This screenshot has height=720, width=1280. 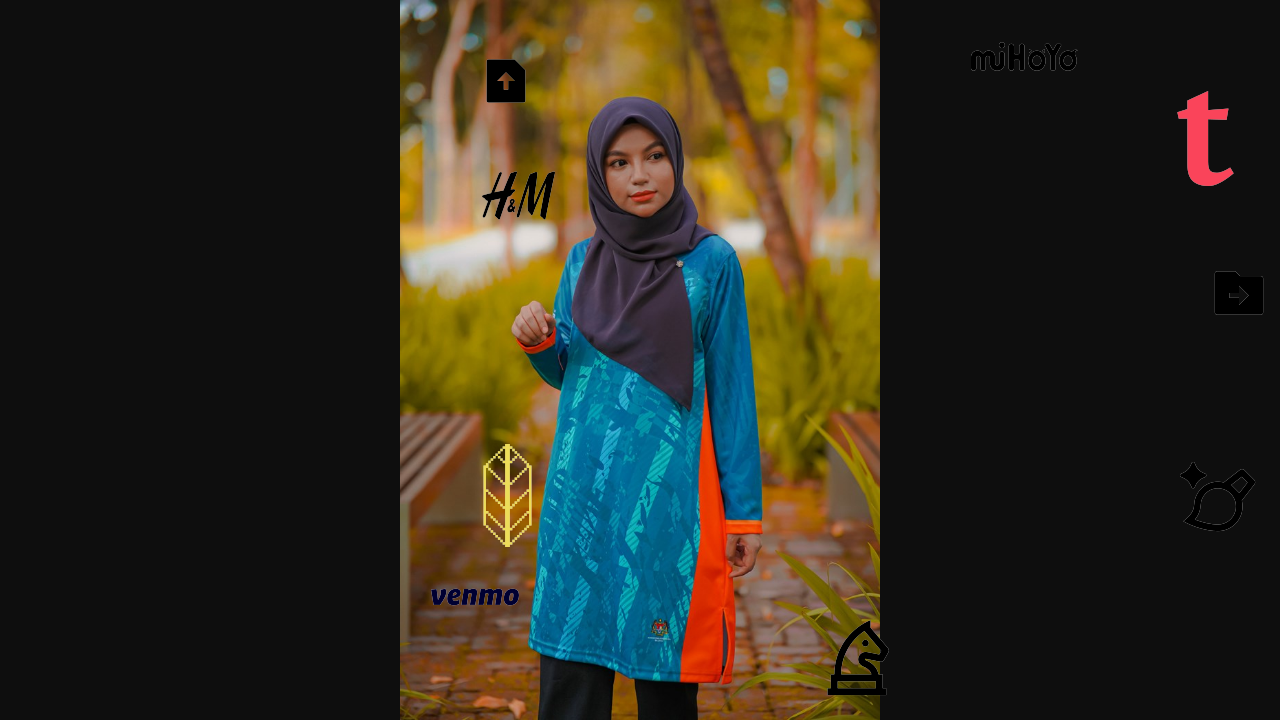 I want to click on open the venmo app, so click(x=475, y=597).